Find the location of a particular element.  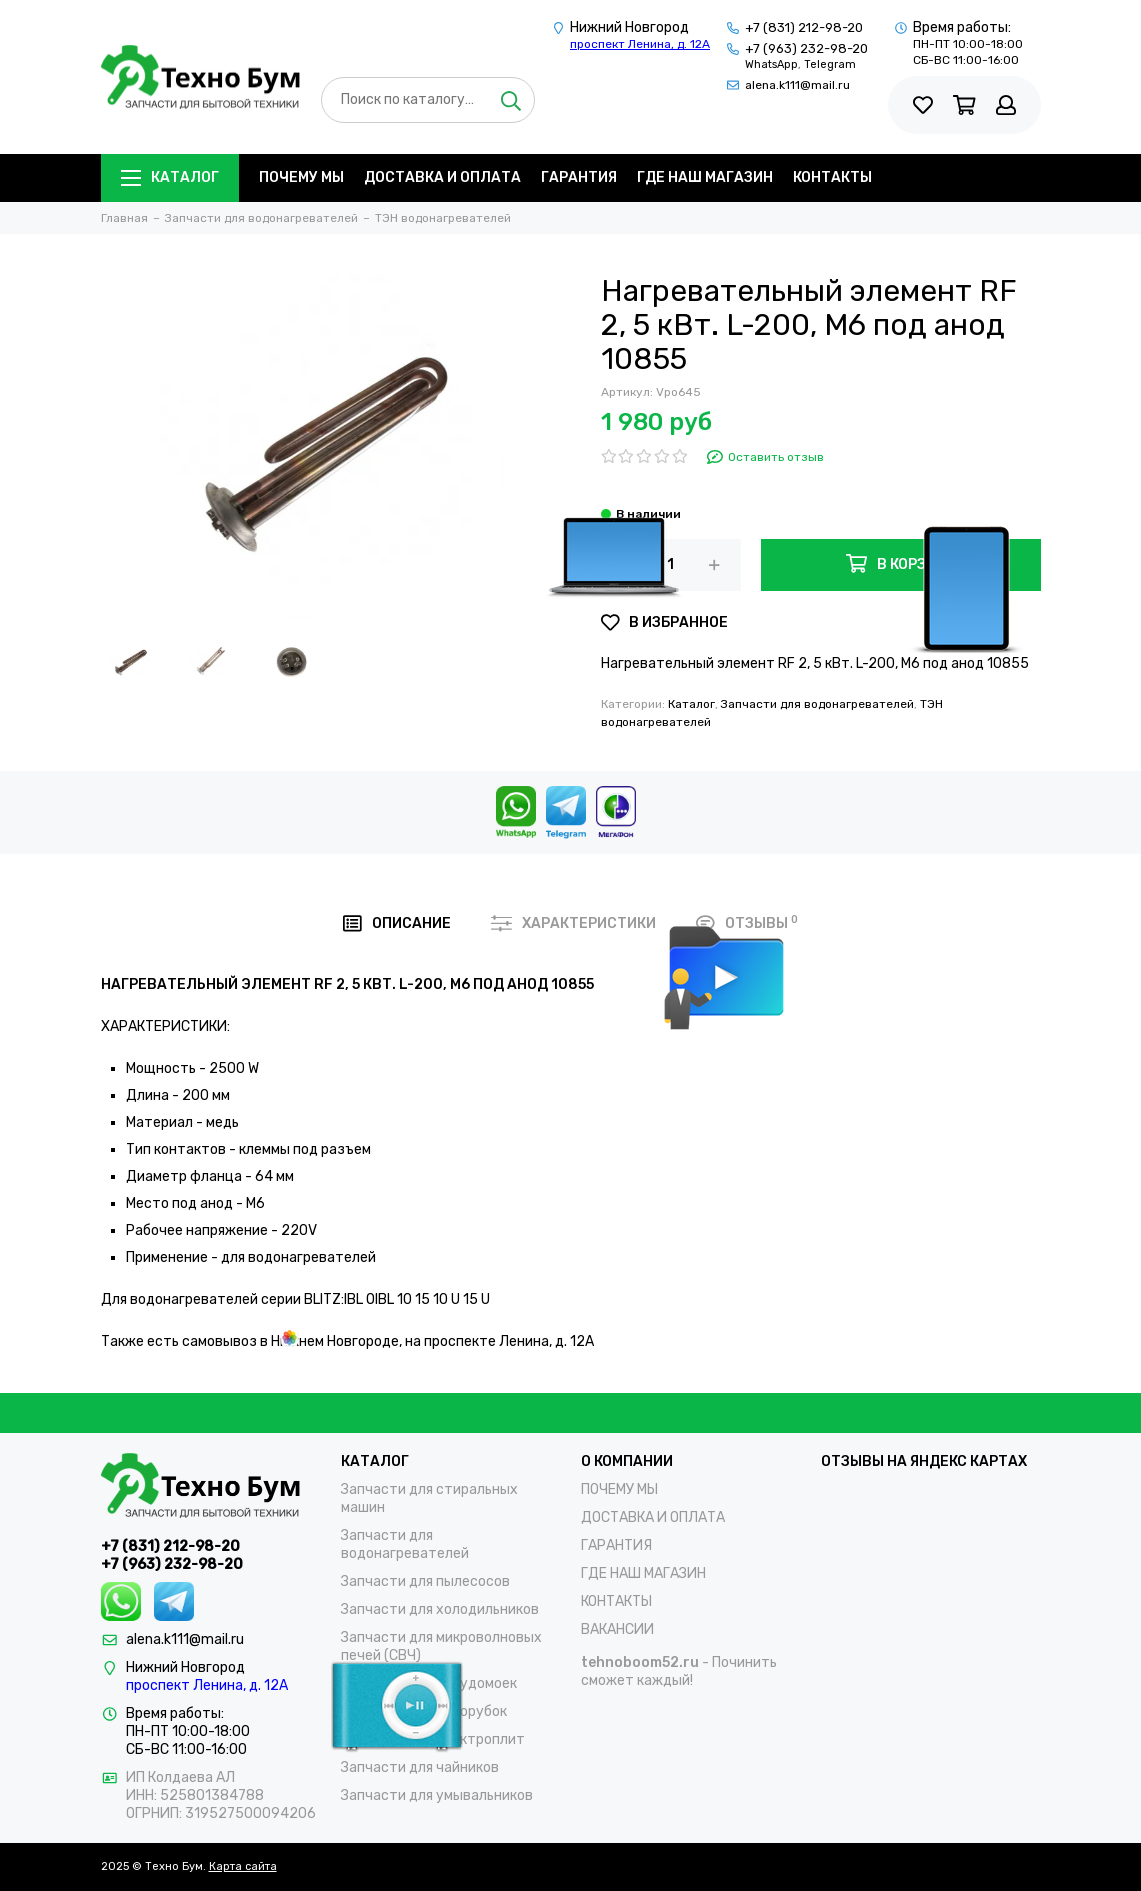

macbook pro device identifier in system settings is located at coordinates (614, 546).